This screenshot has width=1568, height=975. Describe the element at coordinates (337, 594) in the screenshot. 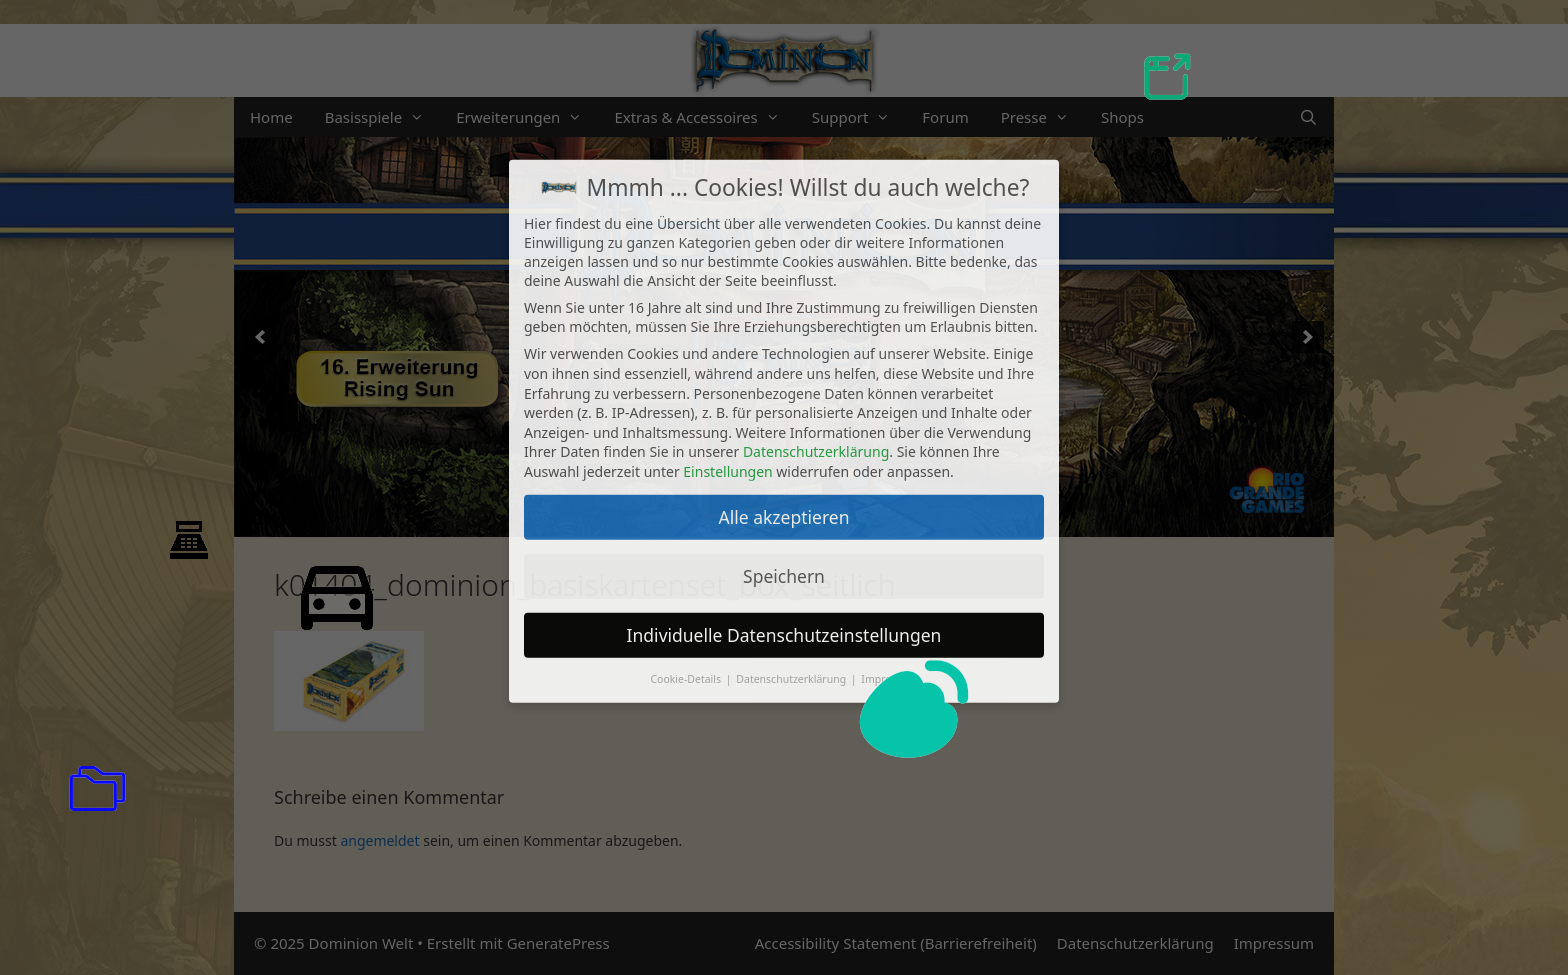

I see `get driving directions` at that location.